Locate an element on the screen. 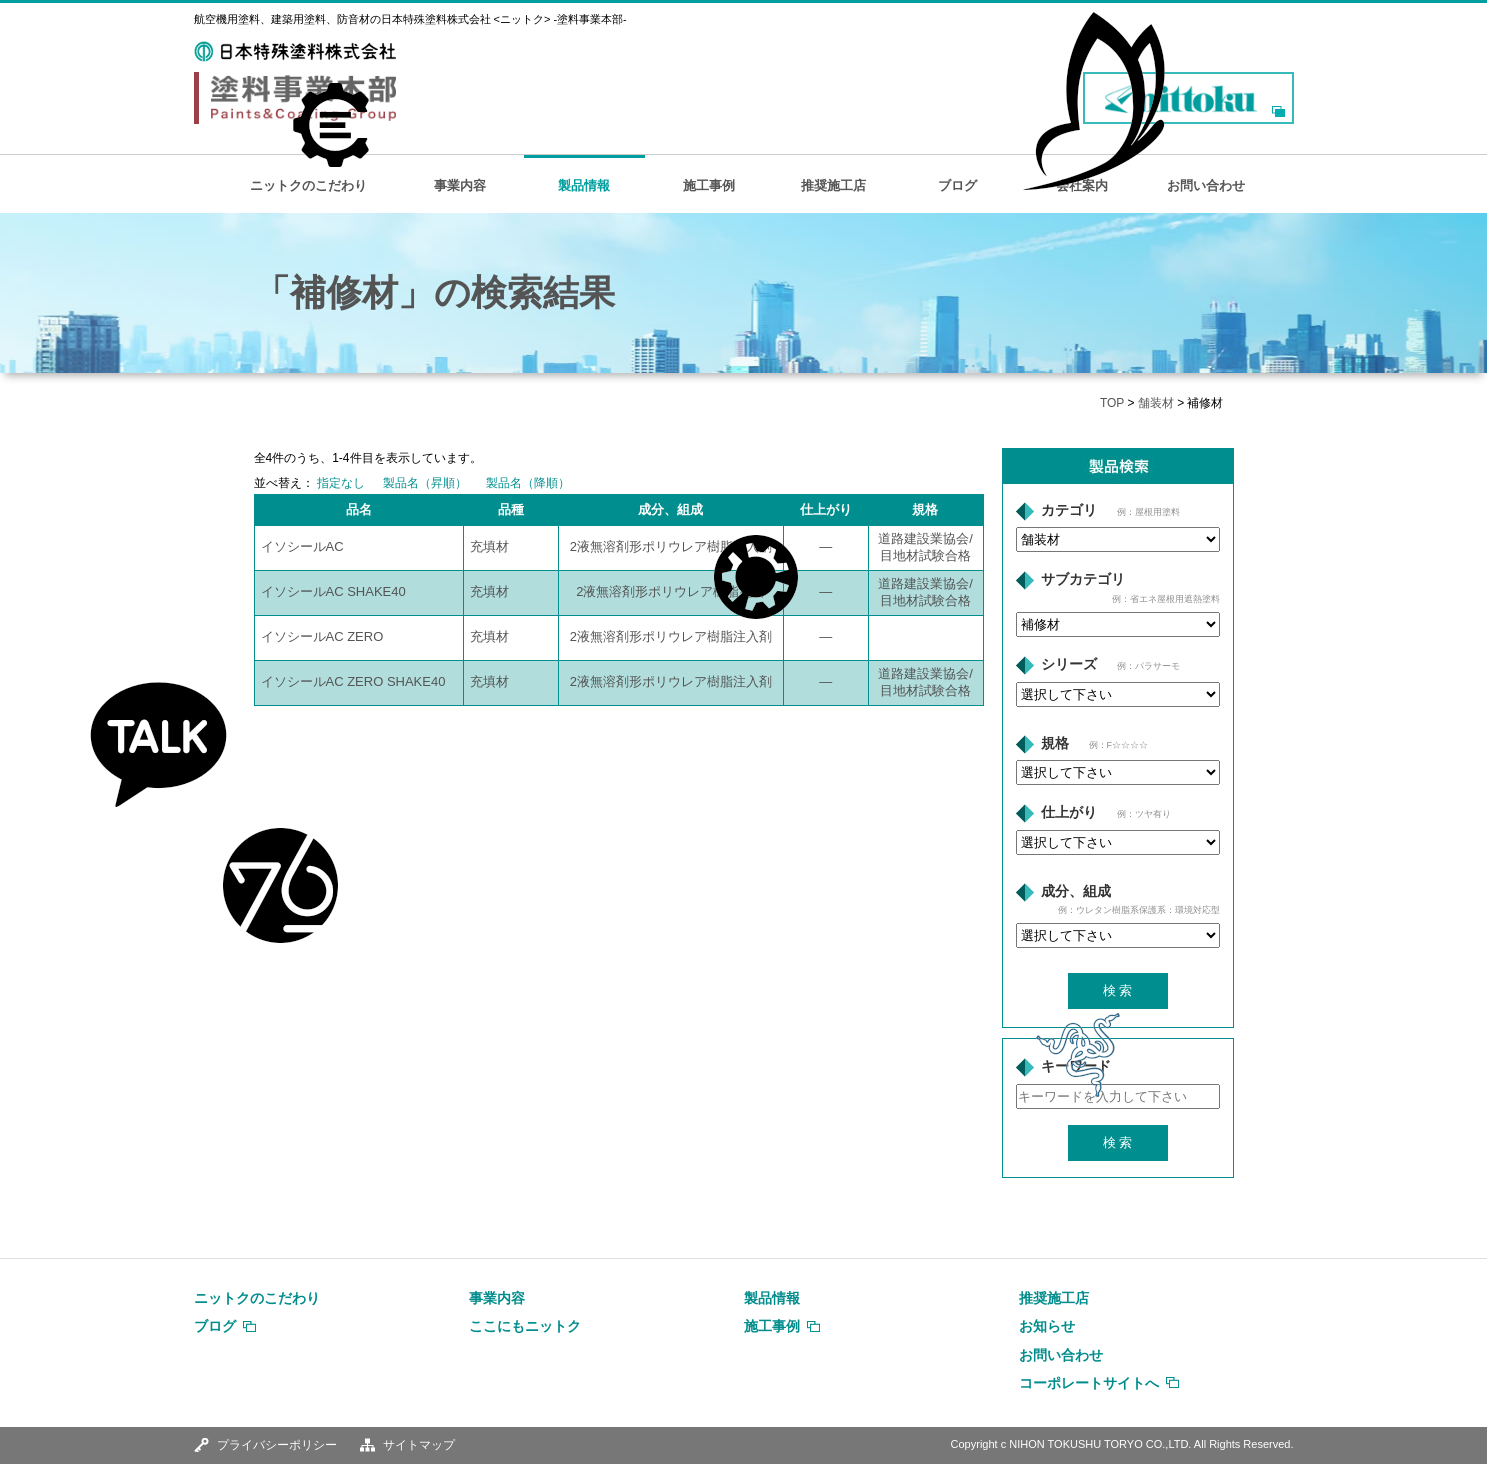 This screenshot has height=1464, width=1487. kubuntu linux distribution logo is located at coordinates (756, 577).